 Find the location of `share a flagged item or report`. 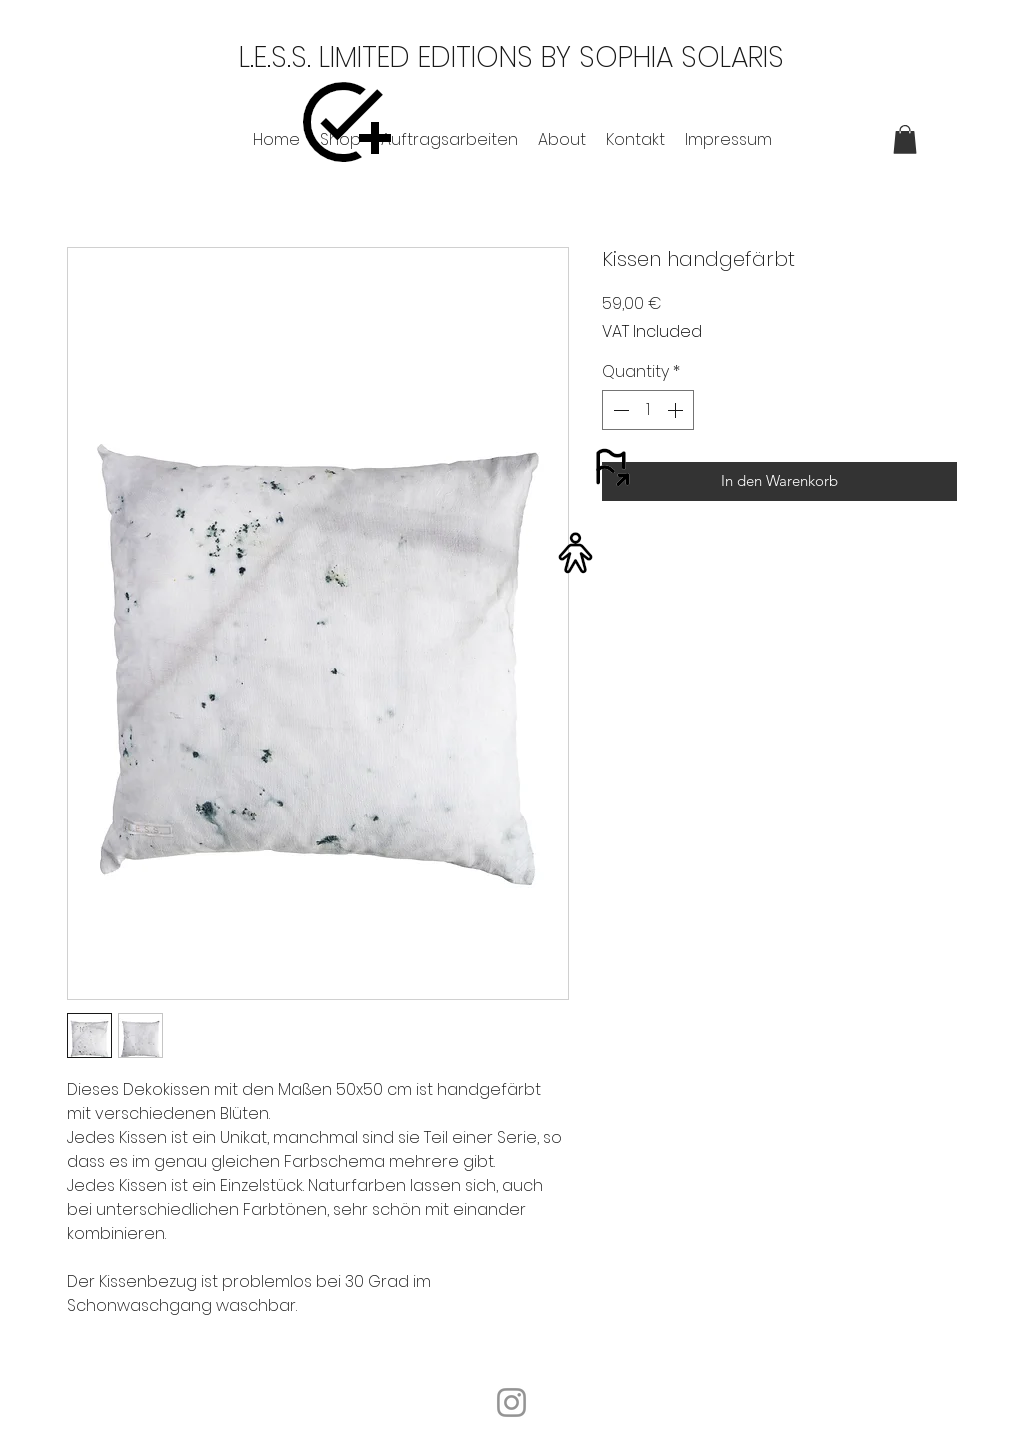

share a flagged item or report is located at coordinates (611, 466).